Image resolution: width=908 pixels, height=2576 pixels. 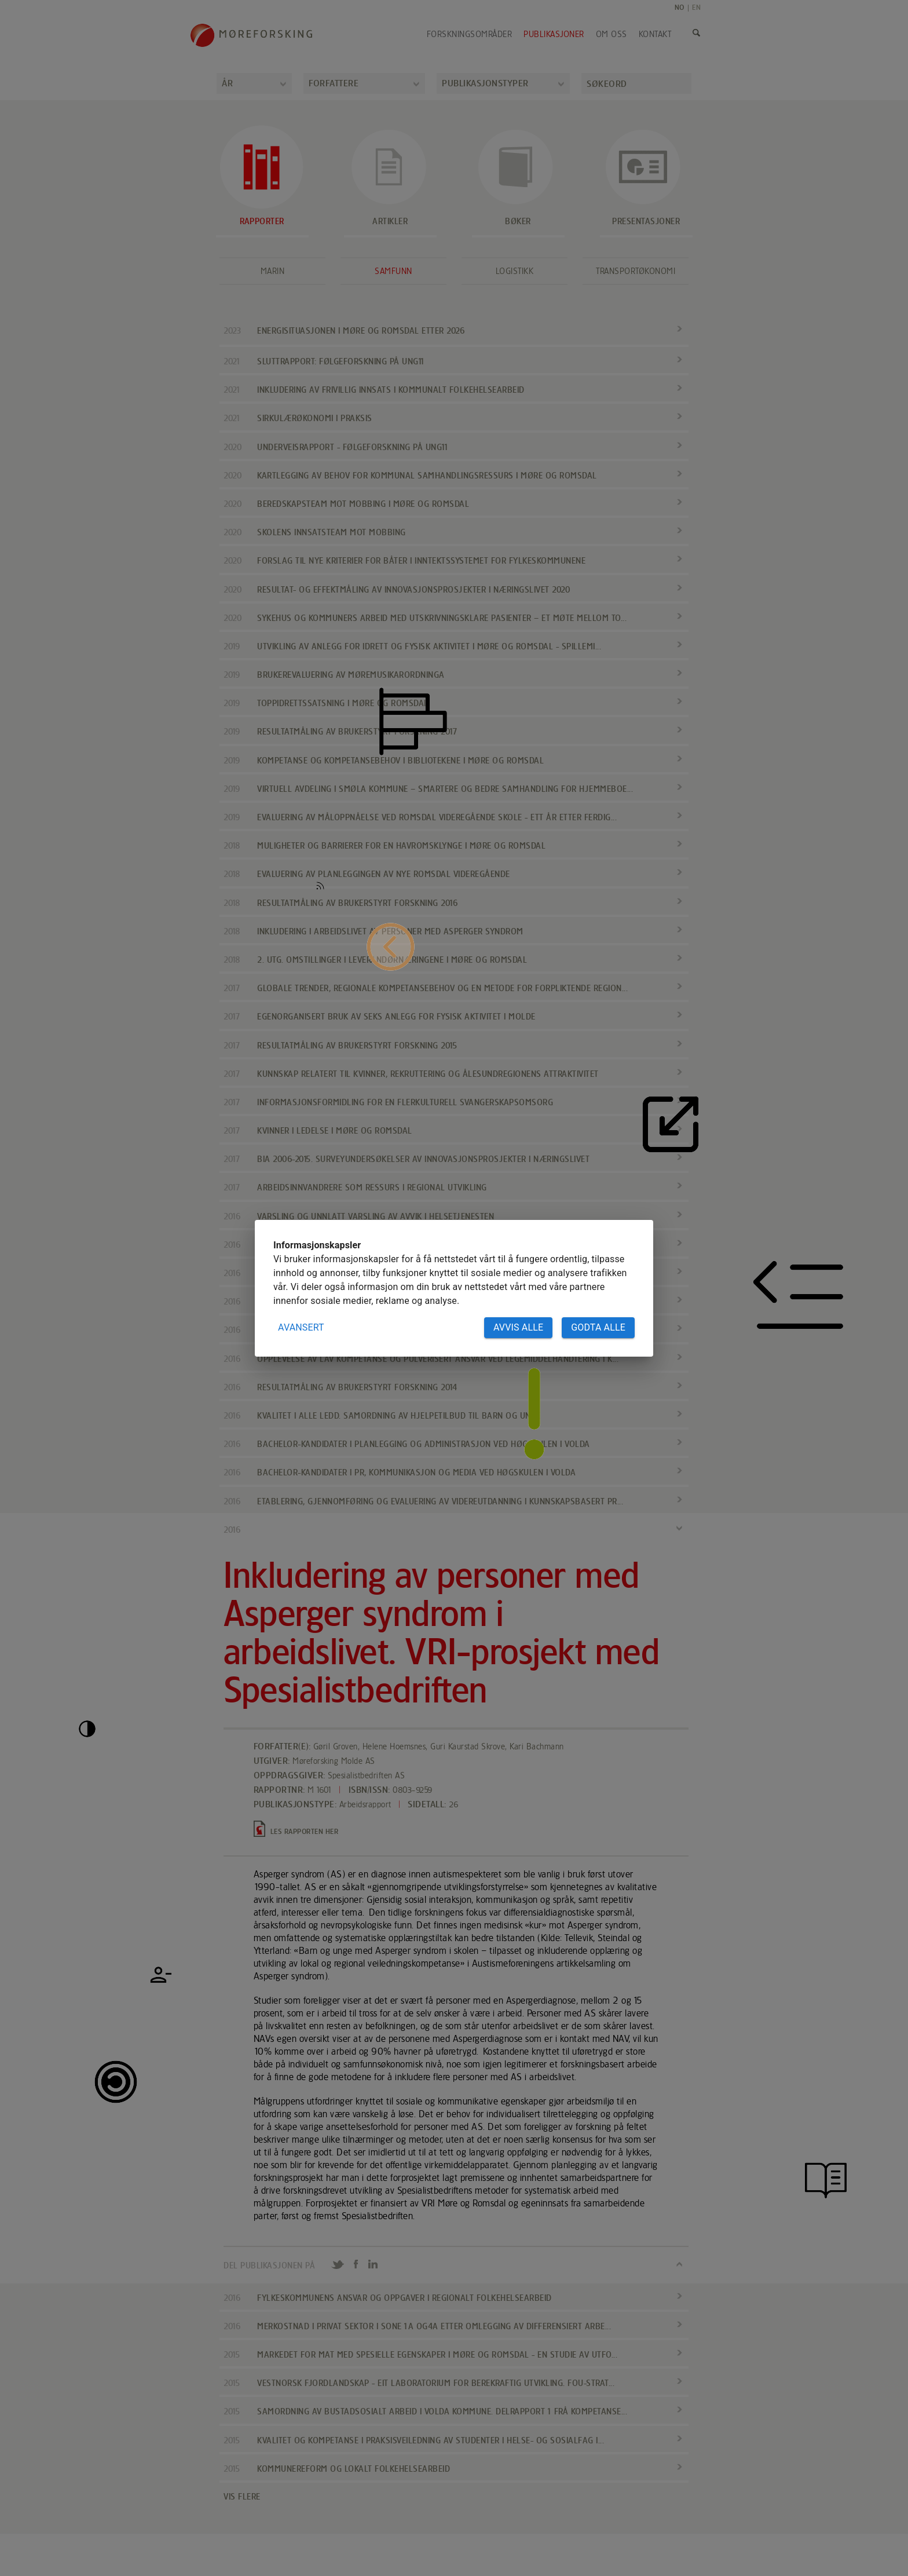 What do you see at coordinates (320, 886) in the screenshot?
I see `subscribe to RSS feed` at bounding box center [320, 886].